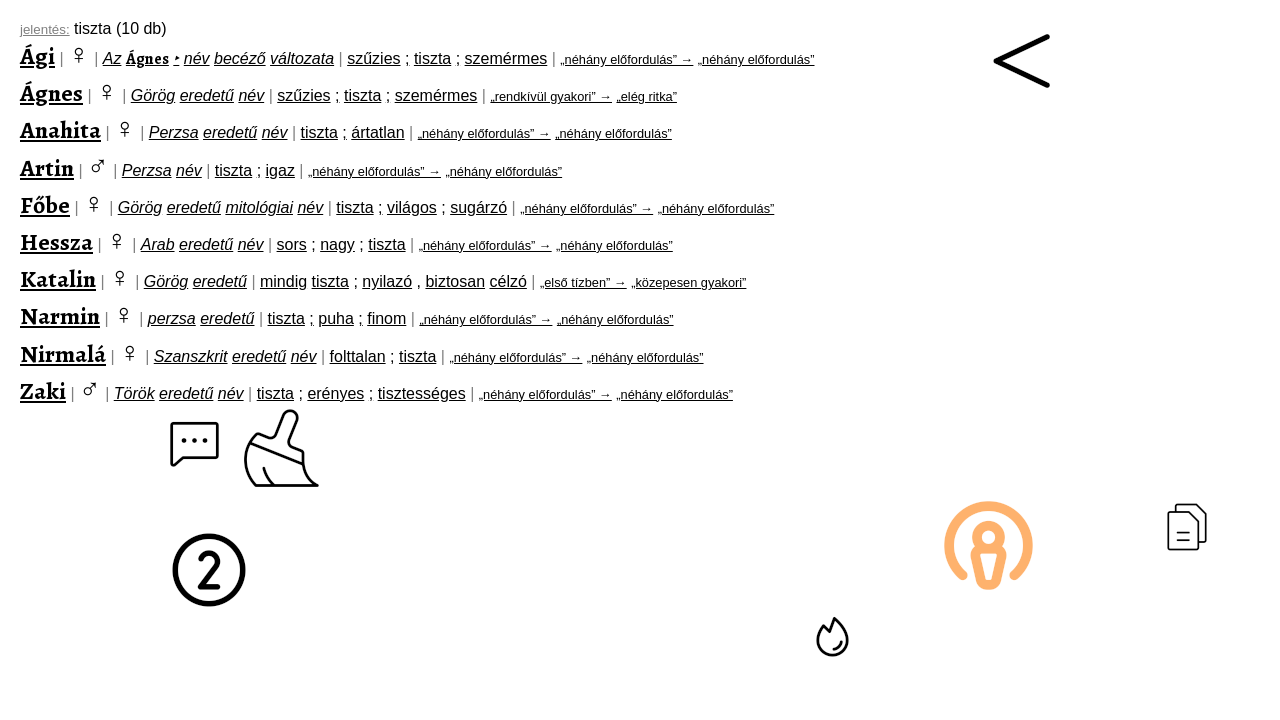 The image size is (1280, 720). What do you see at coordinates (194, 440) in the screenshot?
I see `open chat or messaging` at bounding box center [194, 440].